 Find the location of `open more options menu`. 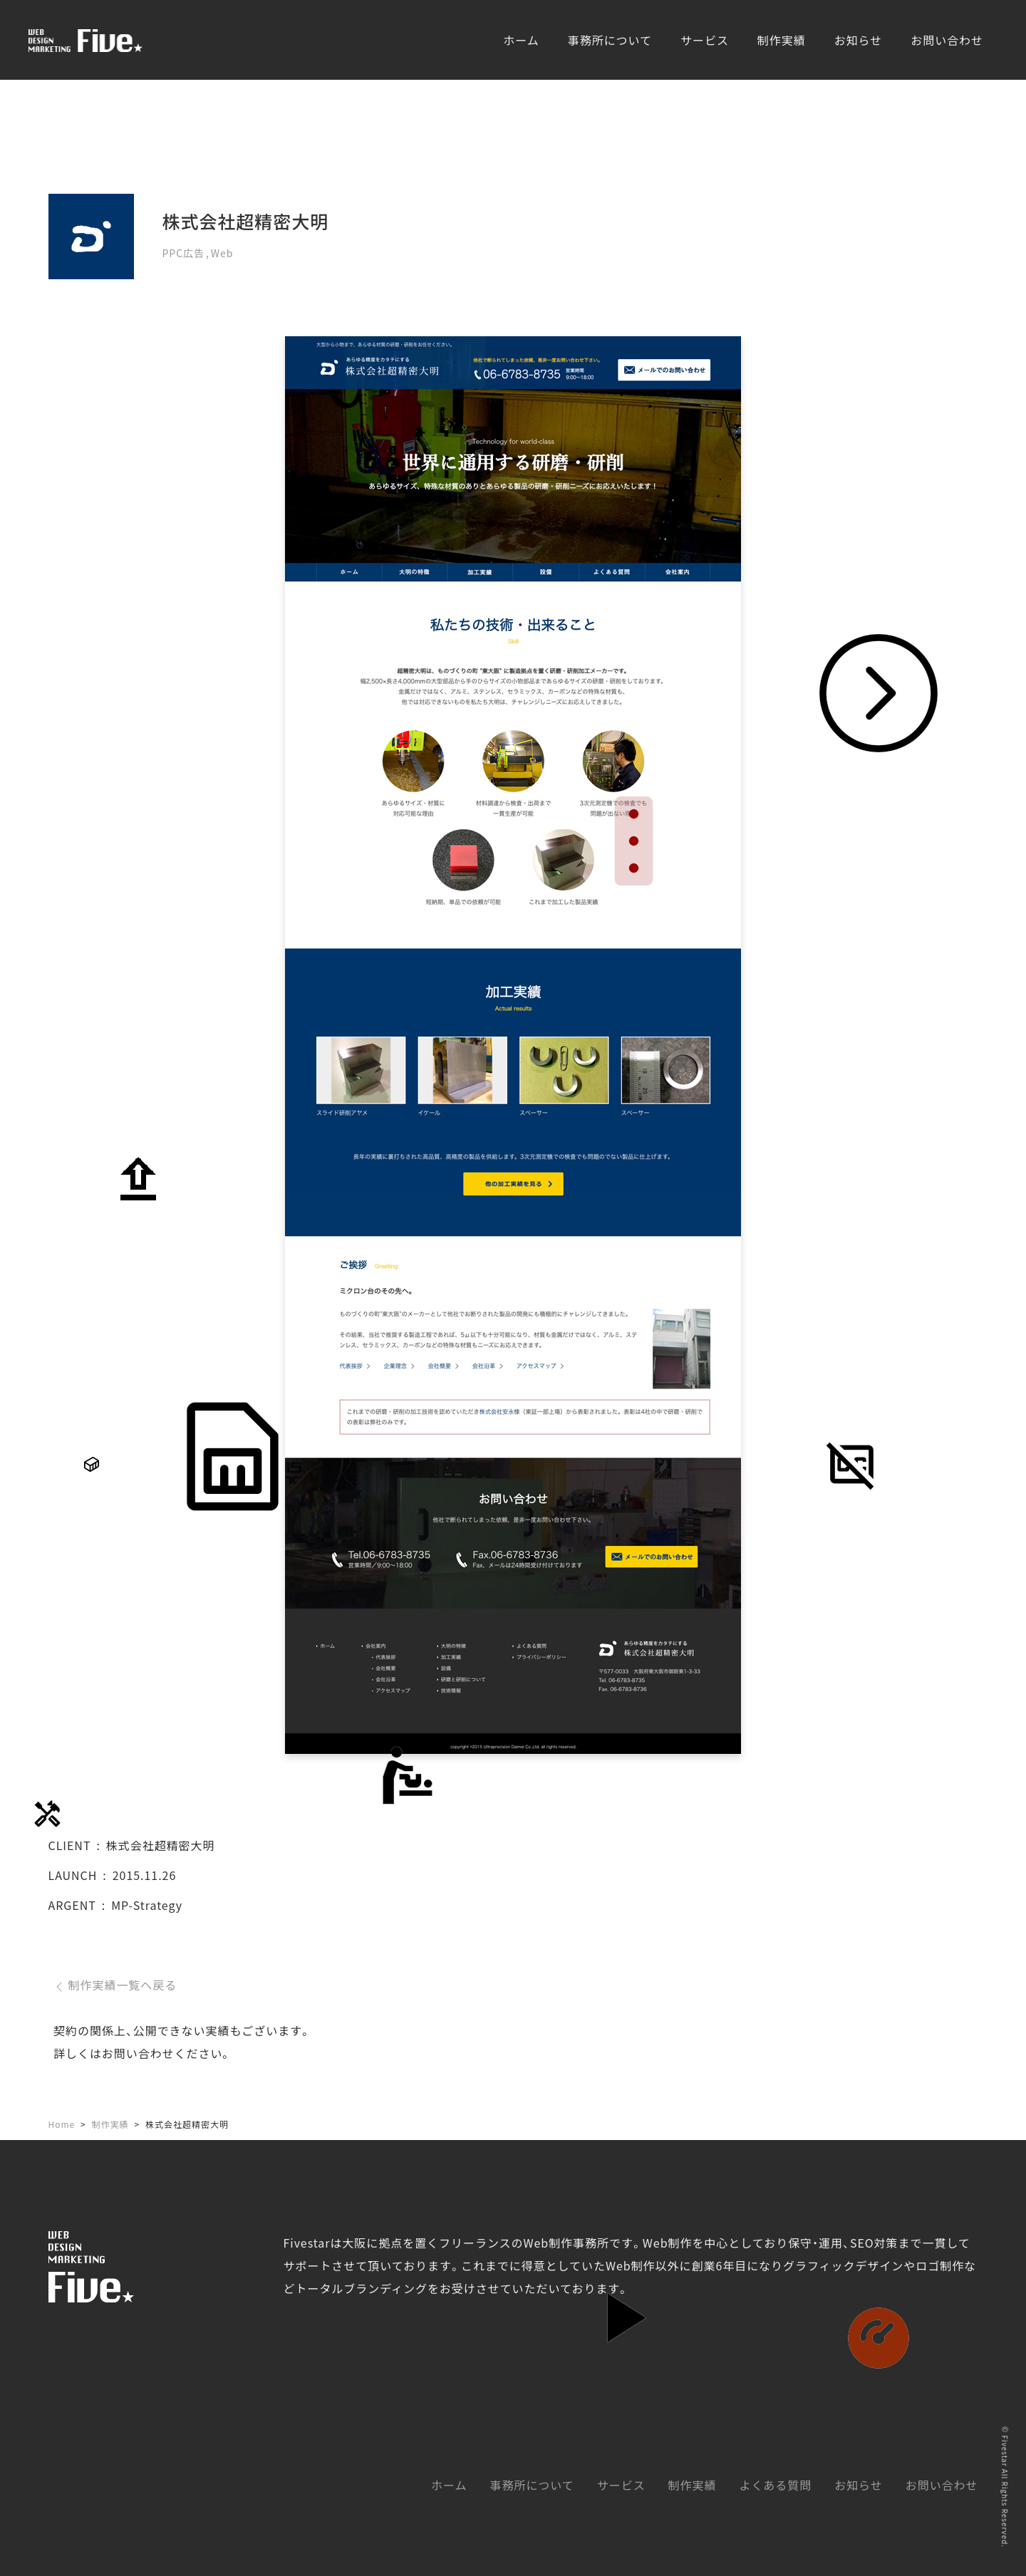

open more options menu is located at coordinates (633, 841).